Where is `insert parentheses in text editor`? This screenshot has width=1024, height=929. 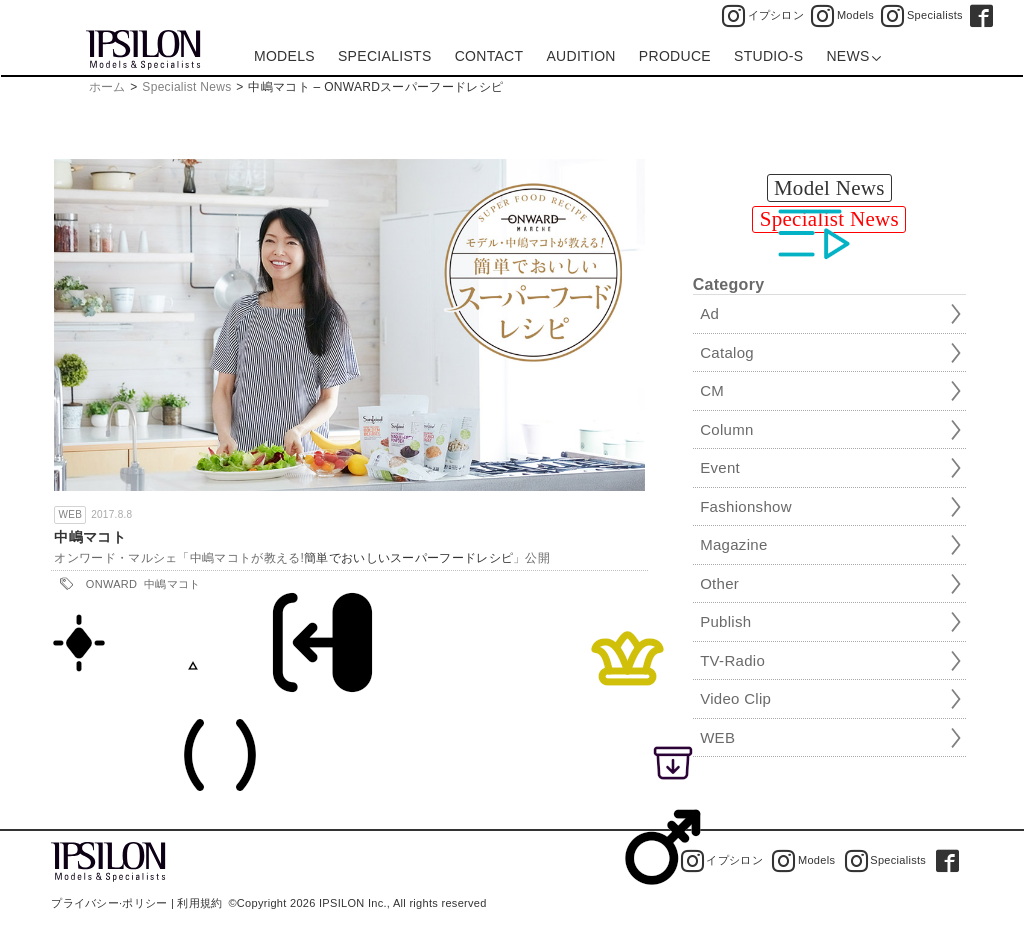 insert parentheses in text editor is located at coordinates (220, 755).